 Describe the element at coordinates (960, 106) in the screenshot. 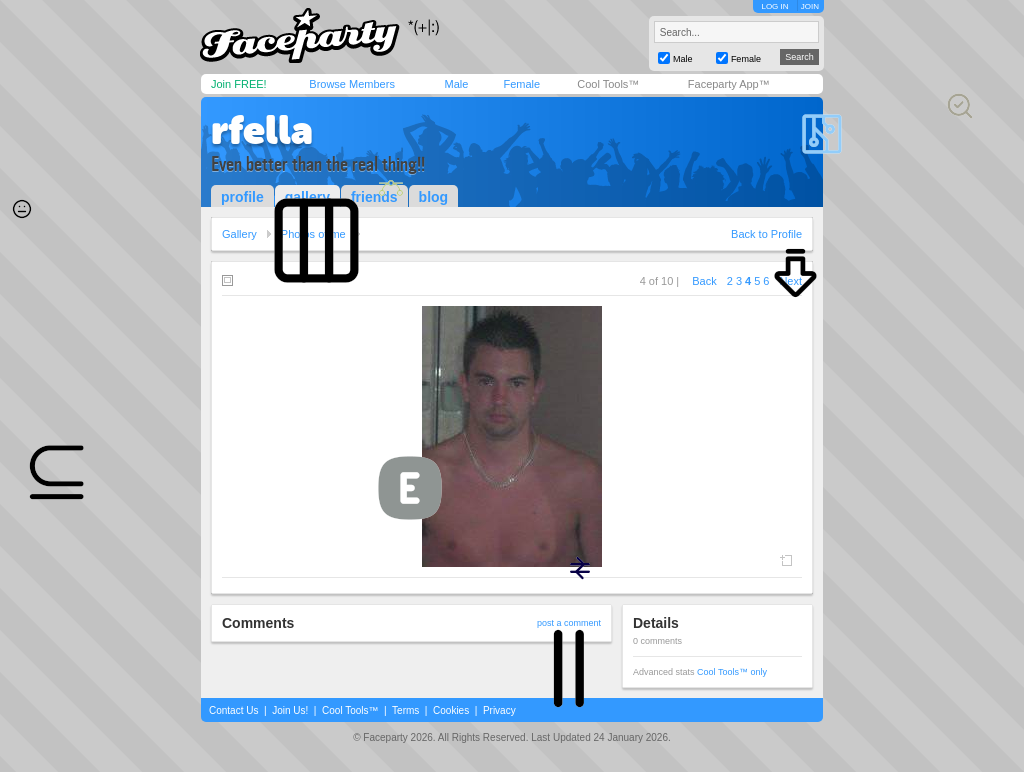

I see `search completed successfully` at that location.